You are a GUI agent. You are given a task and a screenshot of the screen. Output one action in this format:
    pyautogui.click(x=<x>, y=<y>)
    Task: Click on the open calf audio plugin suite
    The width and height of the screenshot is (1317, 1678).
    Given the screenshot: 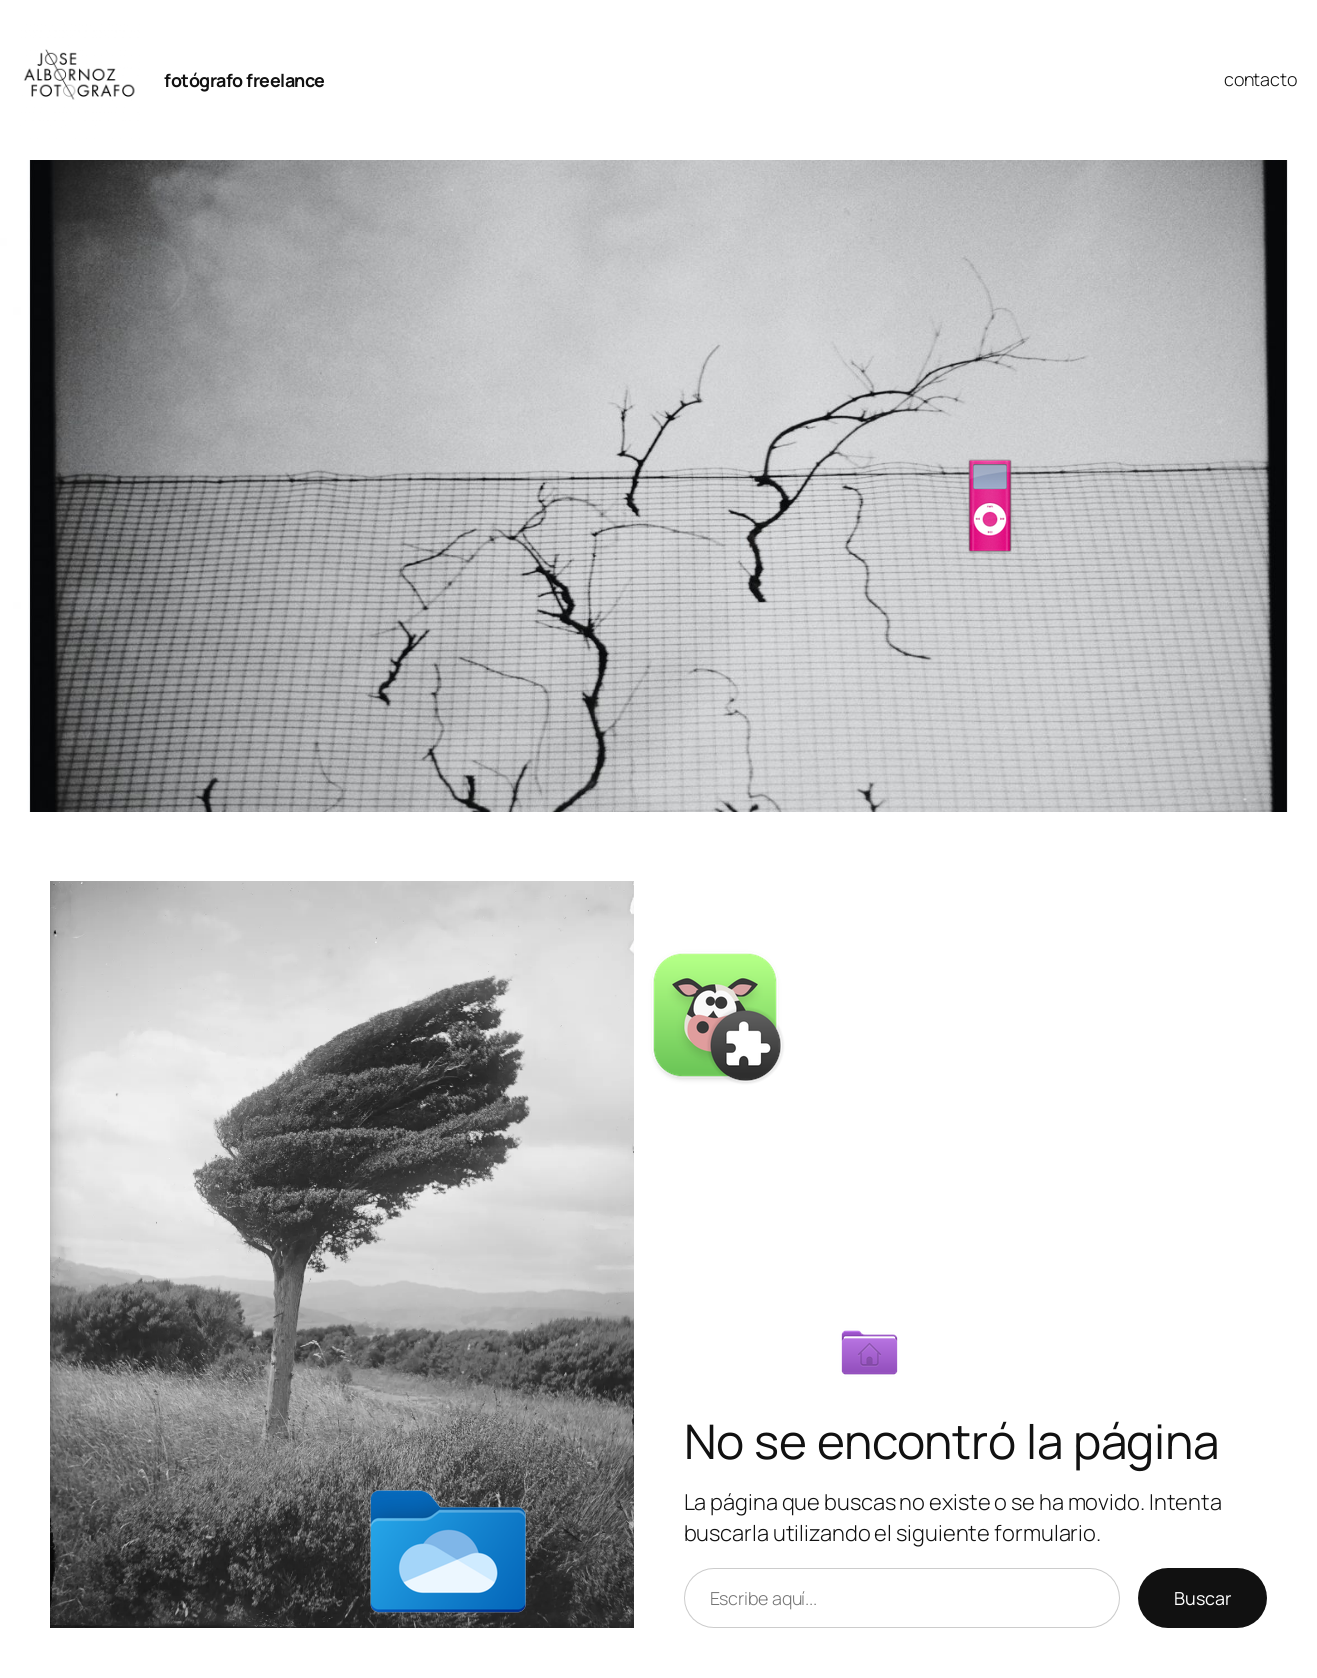 What is the action you would take?
    pyautogui.click(x=715, y=1015)
    